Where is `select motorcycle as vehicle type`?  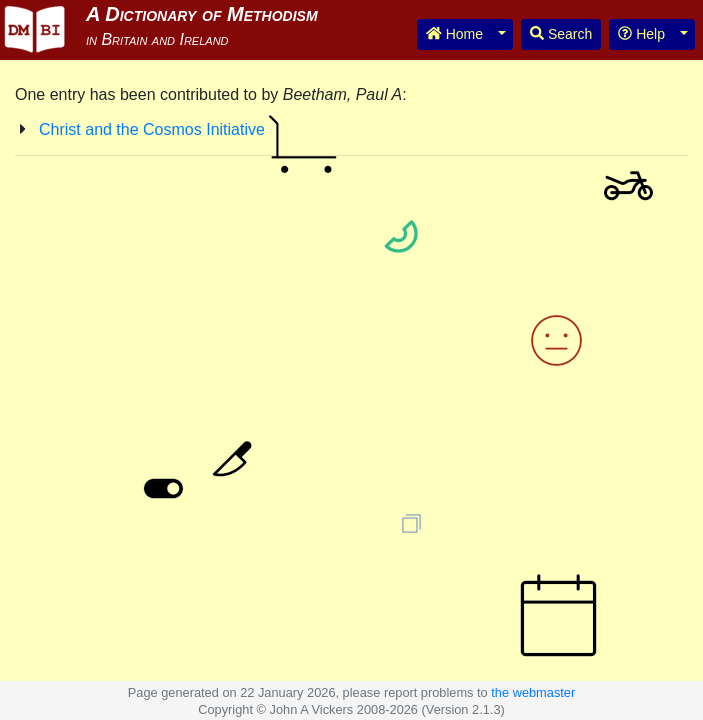
select motorcycle as vehicle type is located at coordinates (628, 186).